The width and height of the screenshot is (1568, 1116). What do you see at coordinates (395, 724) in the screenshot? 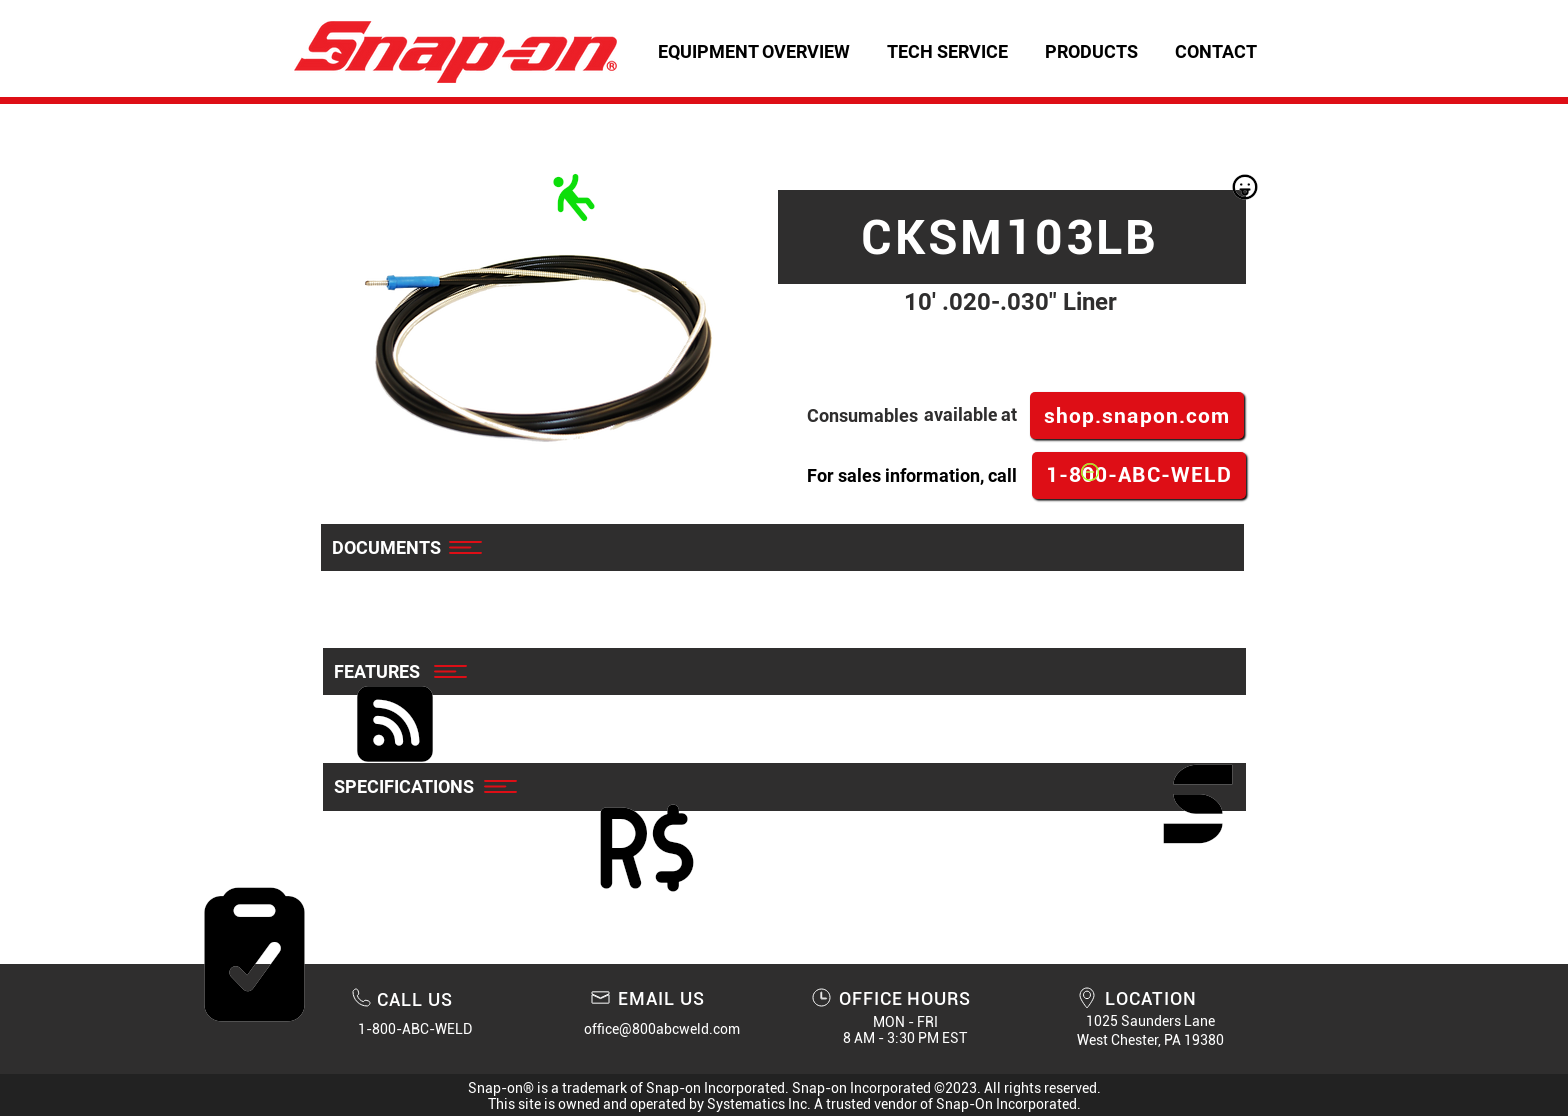
I see `subscribe to RSS feed` at bounding box center [395, 724].